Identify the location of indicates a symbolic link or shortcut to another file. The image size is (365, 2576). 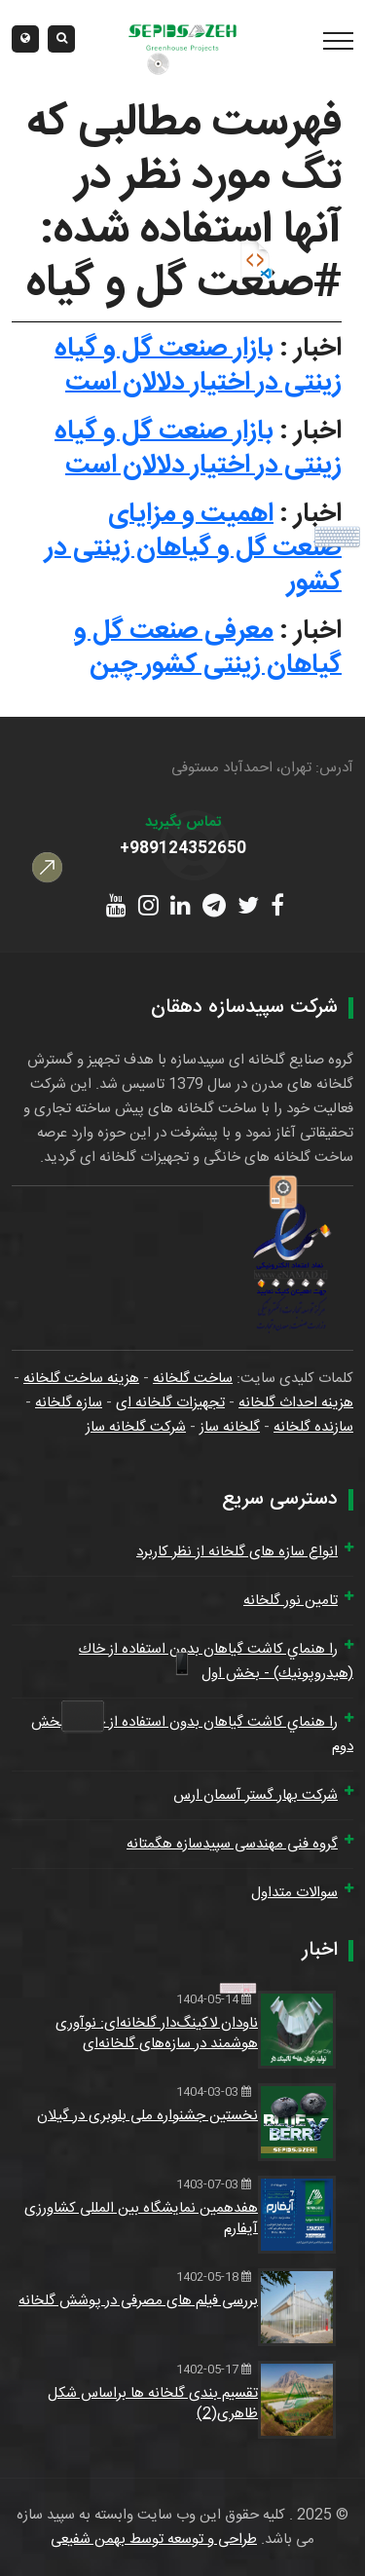
(47, 867).